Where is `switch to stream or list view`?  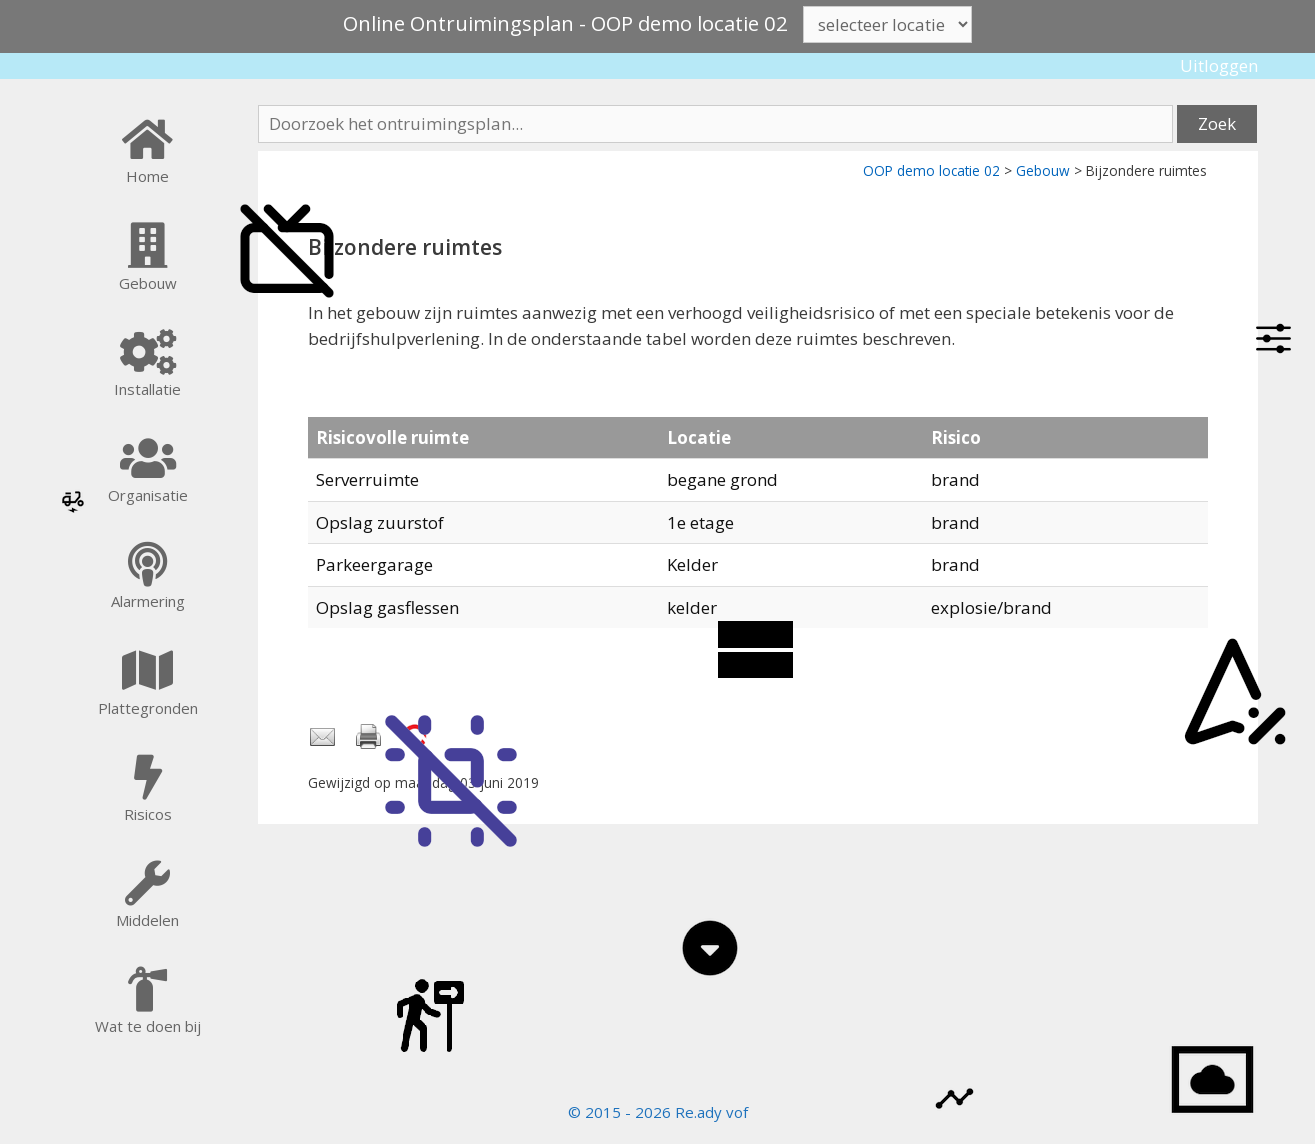 switch to stream or list view is located at coordinates (753, 652).